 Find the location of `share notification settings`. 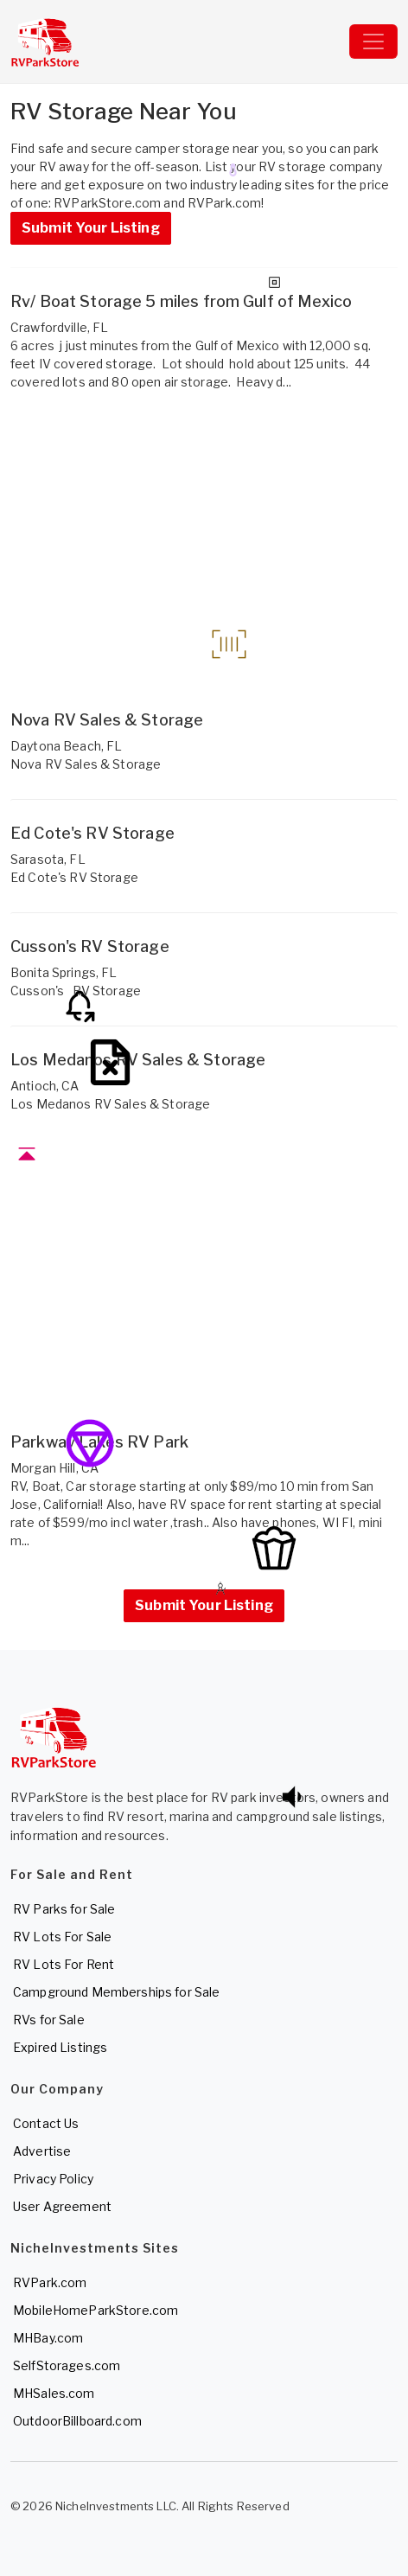

share notification settings is located at coordinates (80, 1006).